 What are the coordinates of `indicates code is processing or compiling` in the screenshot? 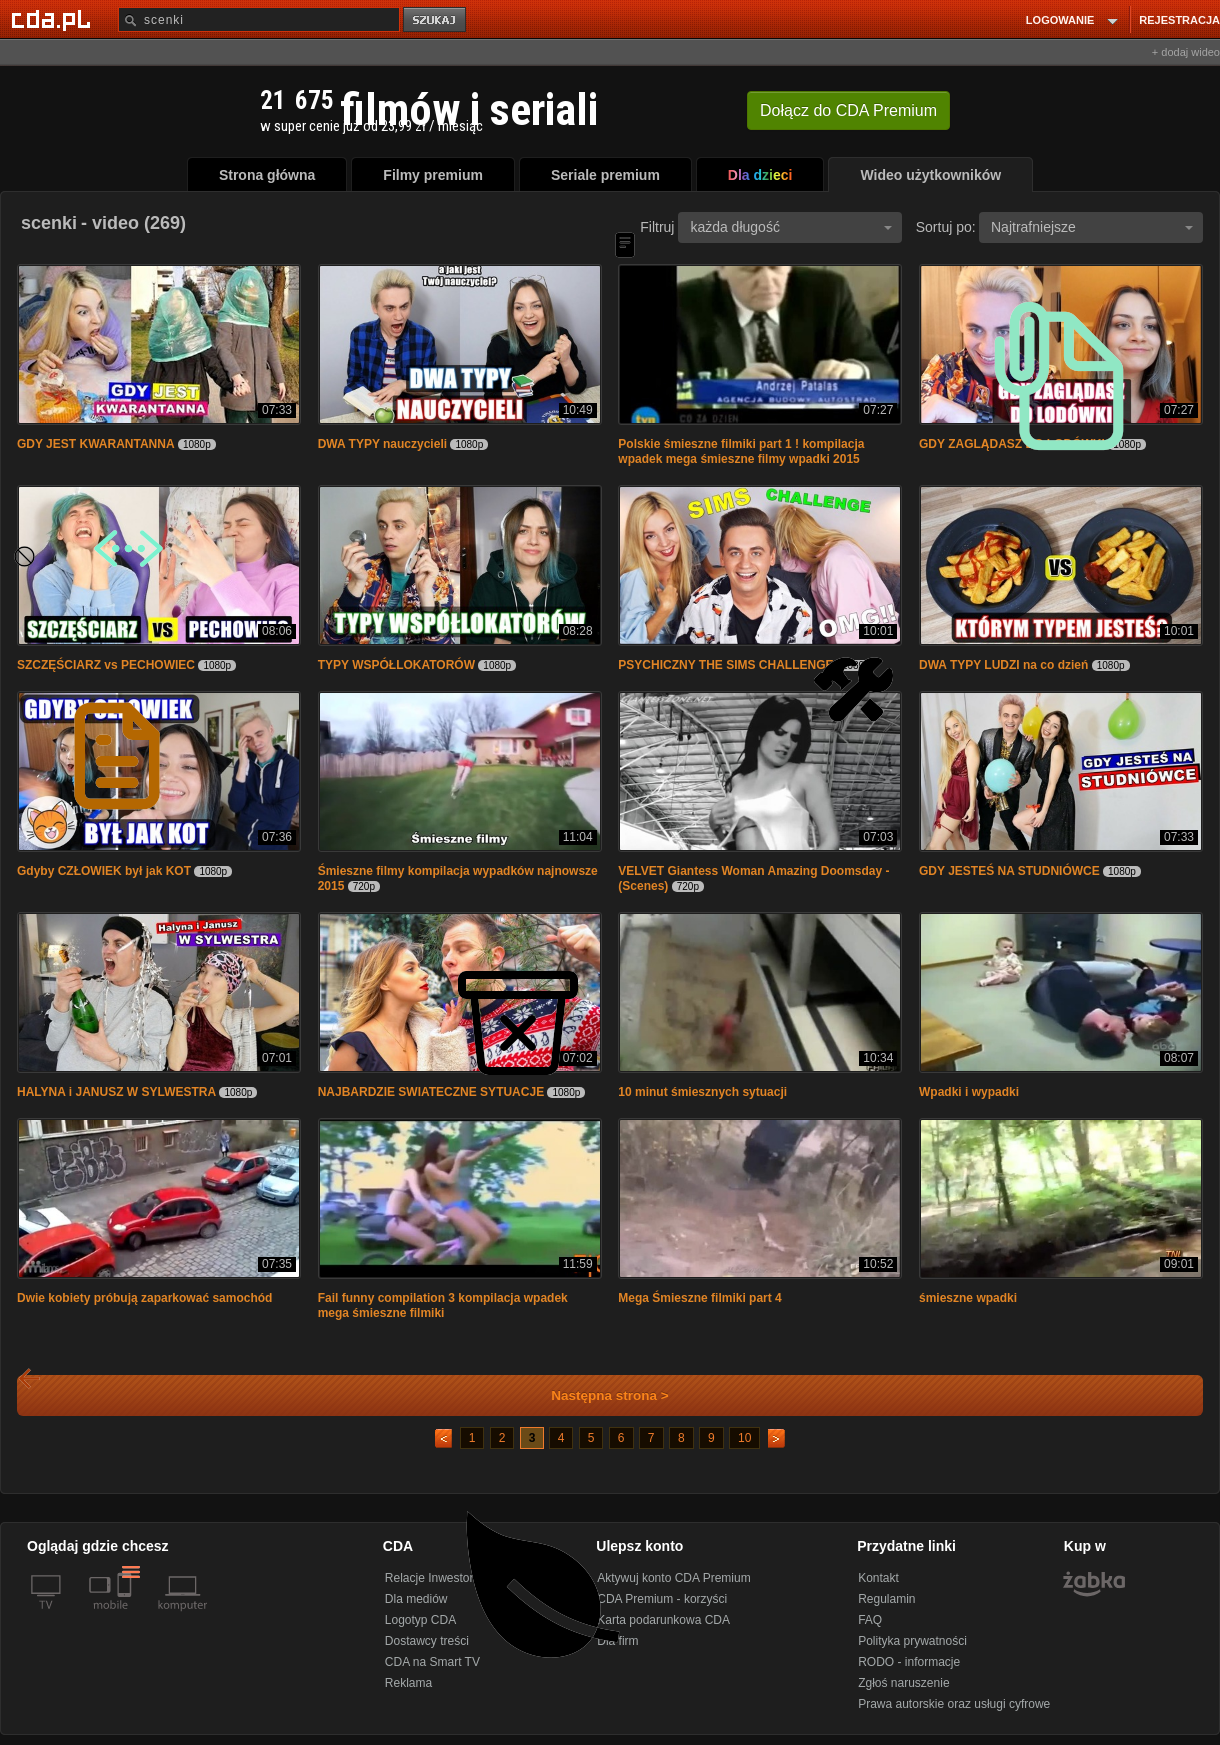 It's located at (128, 548).